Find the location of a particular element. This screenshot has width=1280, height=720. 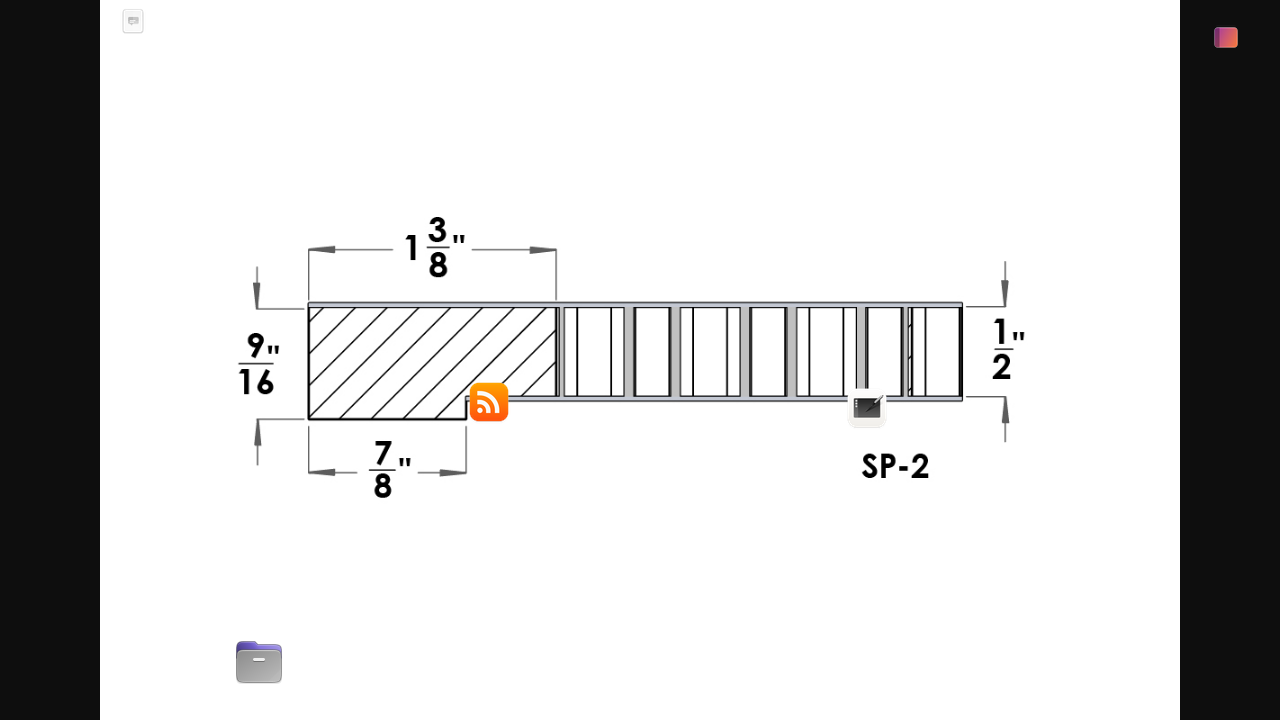

a SAMI subtitle or caption file is located at coordinates (133, 21).